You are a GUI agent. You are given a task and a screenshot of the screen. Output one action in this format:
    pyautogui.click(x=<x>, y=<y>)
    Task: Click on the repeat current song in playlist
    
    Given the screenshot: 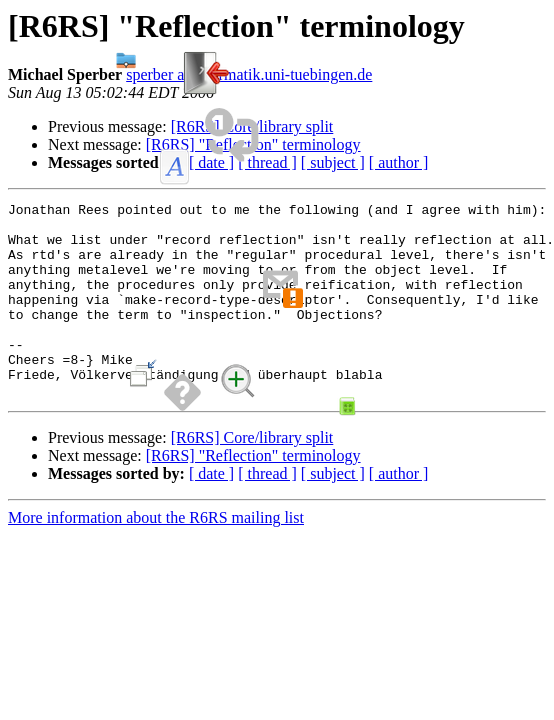 What is the action you would take?
    pyautogui.click(x=233, y=136)
    